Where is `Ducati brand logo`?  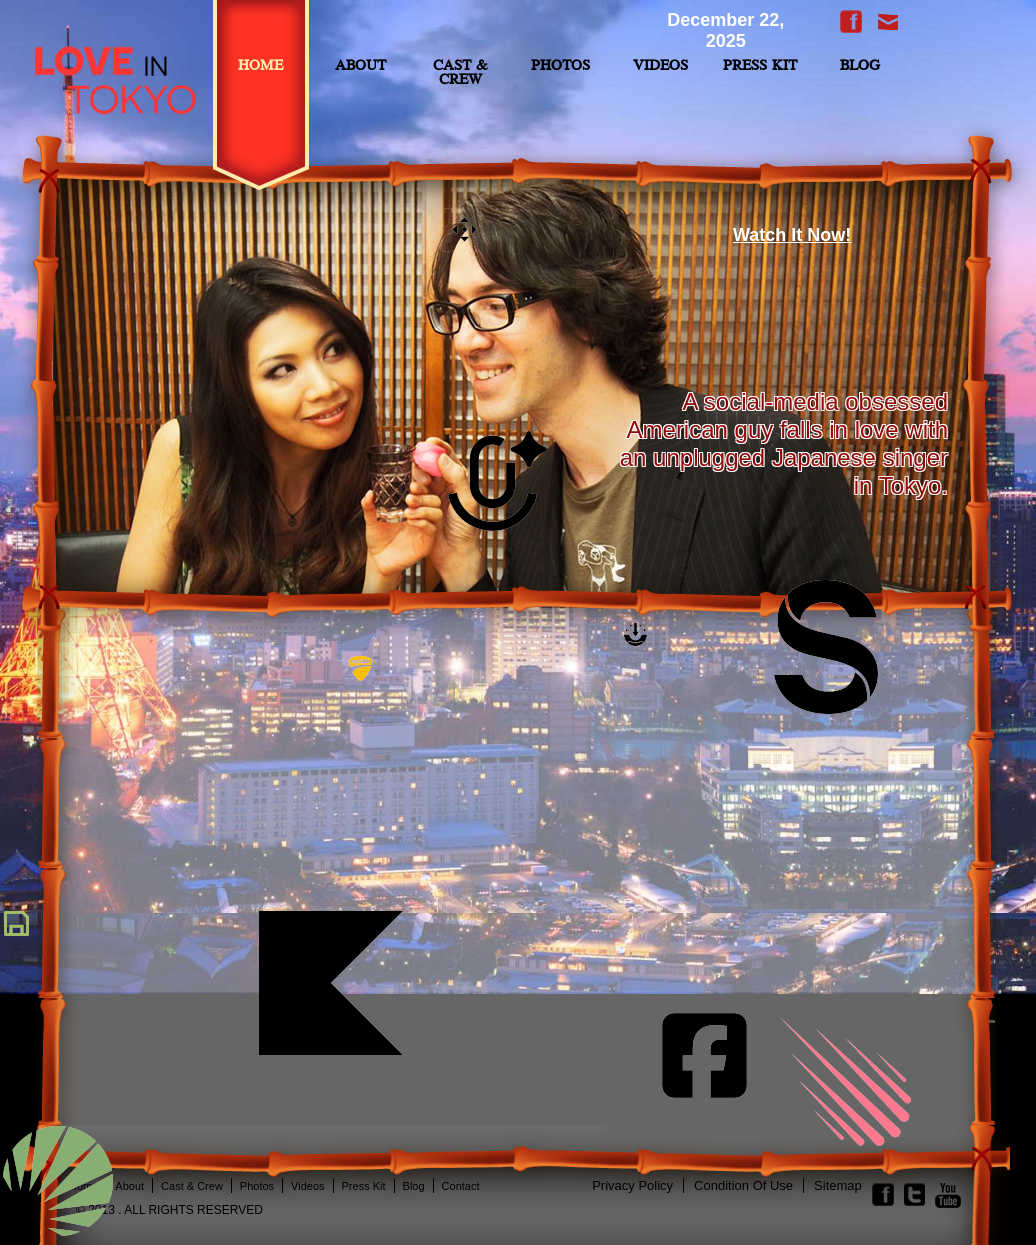
Ducati brand logo is located at coordinates (360, 668).